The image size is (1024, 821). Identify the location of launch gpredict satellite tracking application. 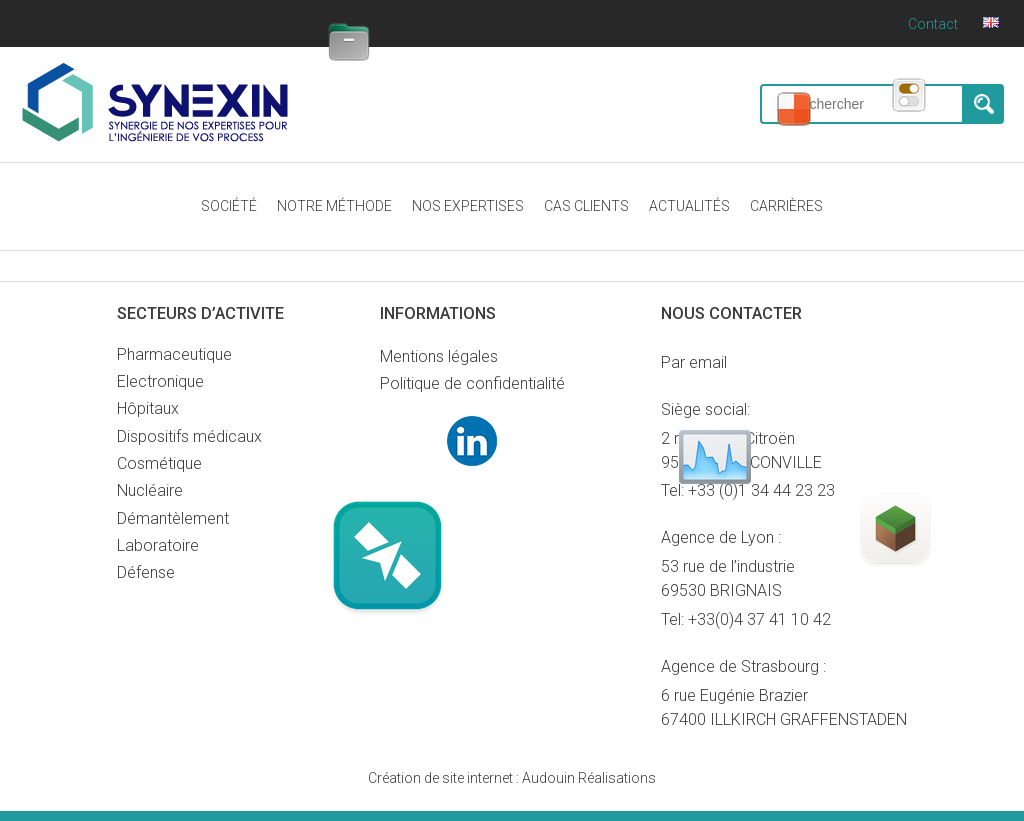
(387, 555).